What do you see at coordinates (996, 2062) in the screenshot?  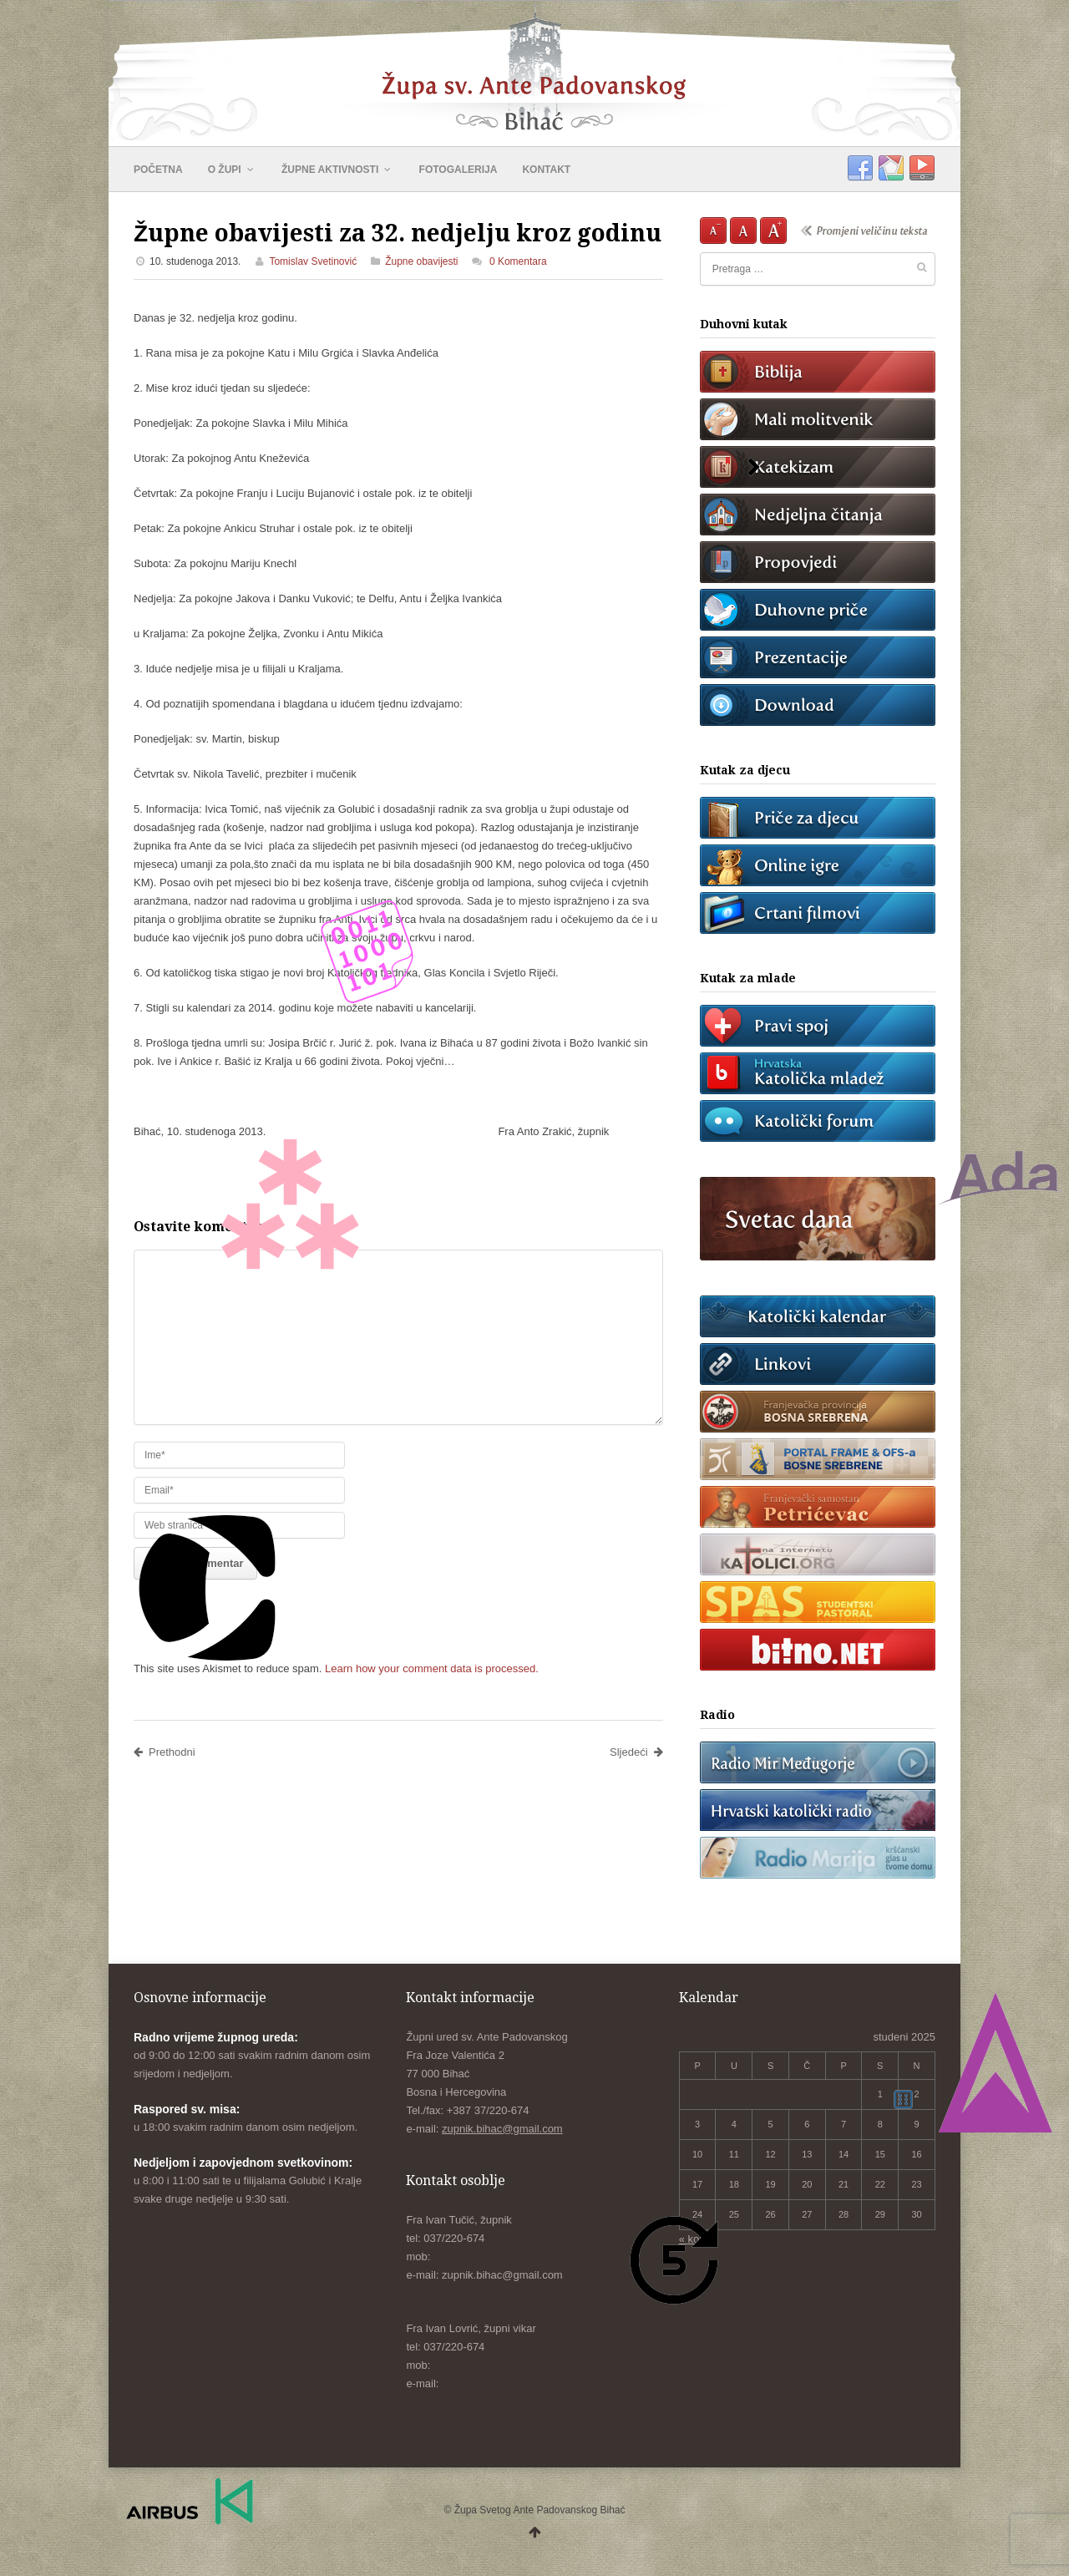 I see `lucia authentication service logo` at bounding box center [996, 2062].